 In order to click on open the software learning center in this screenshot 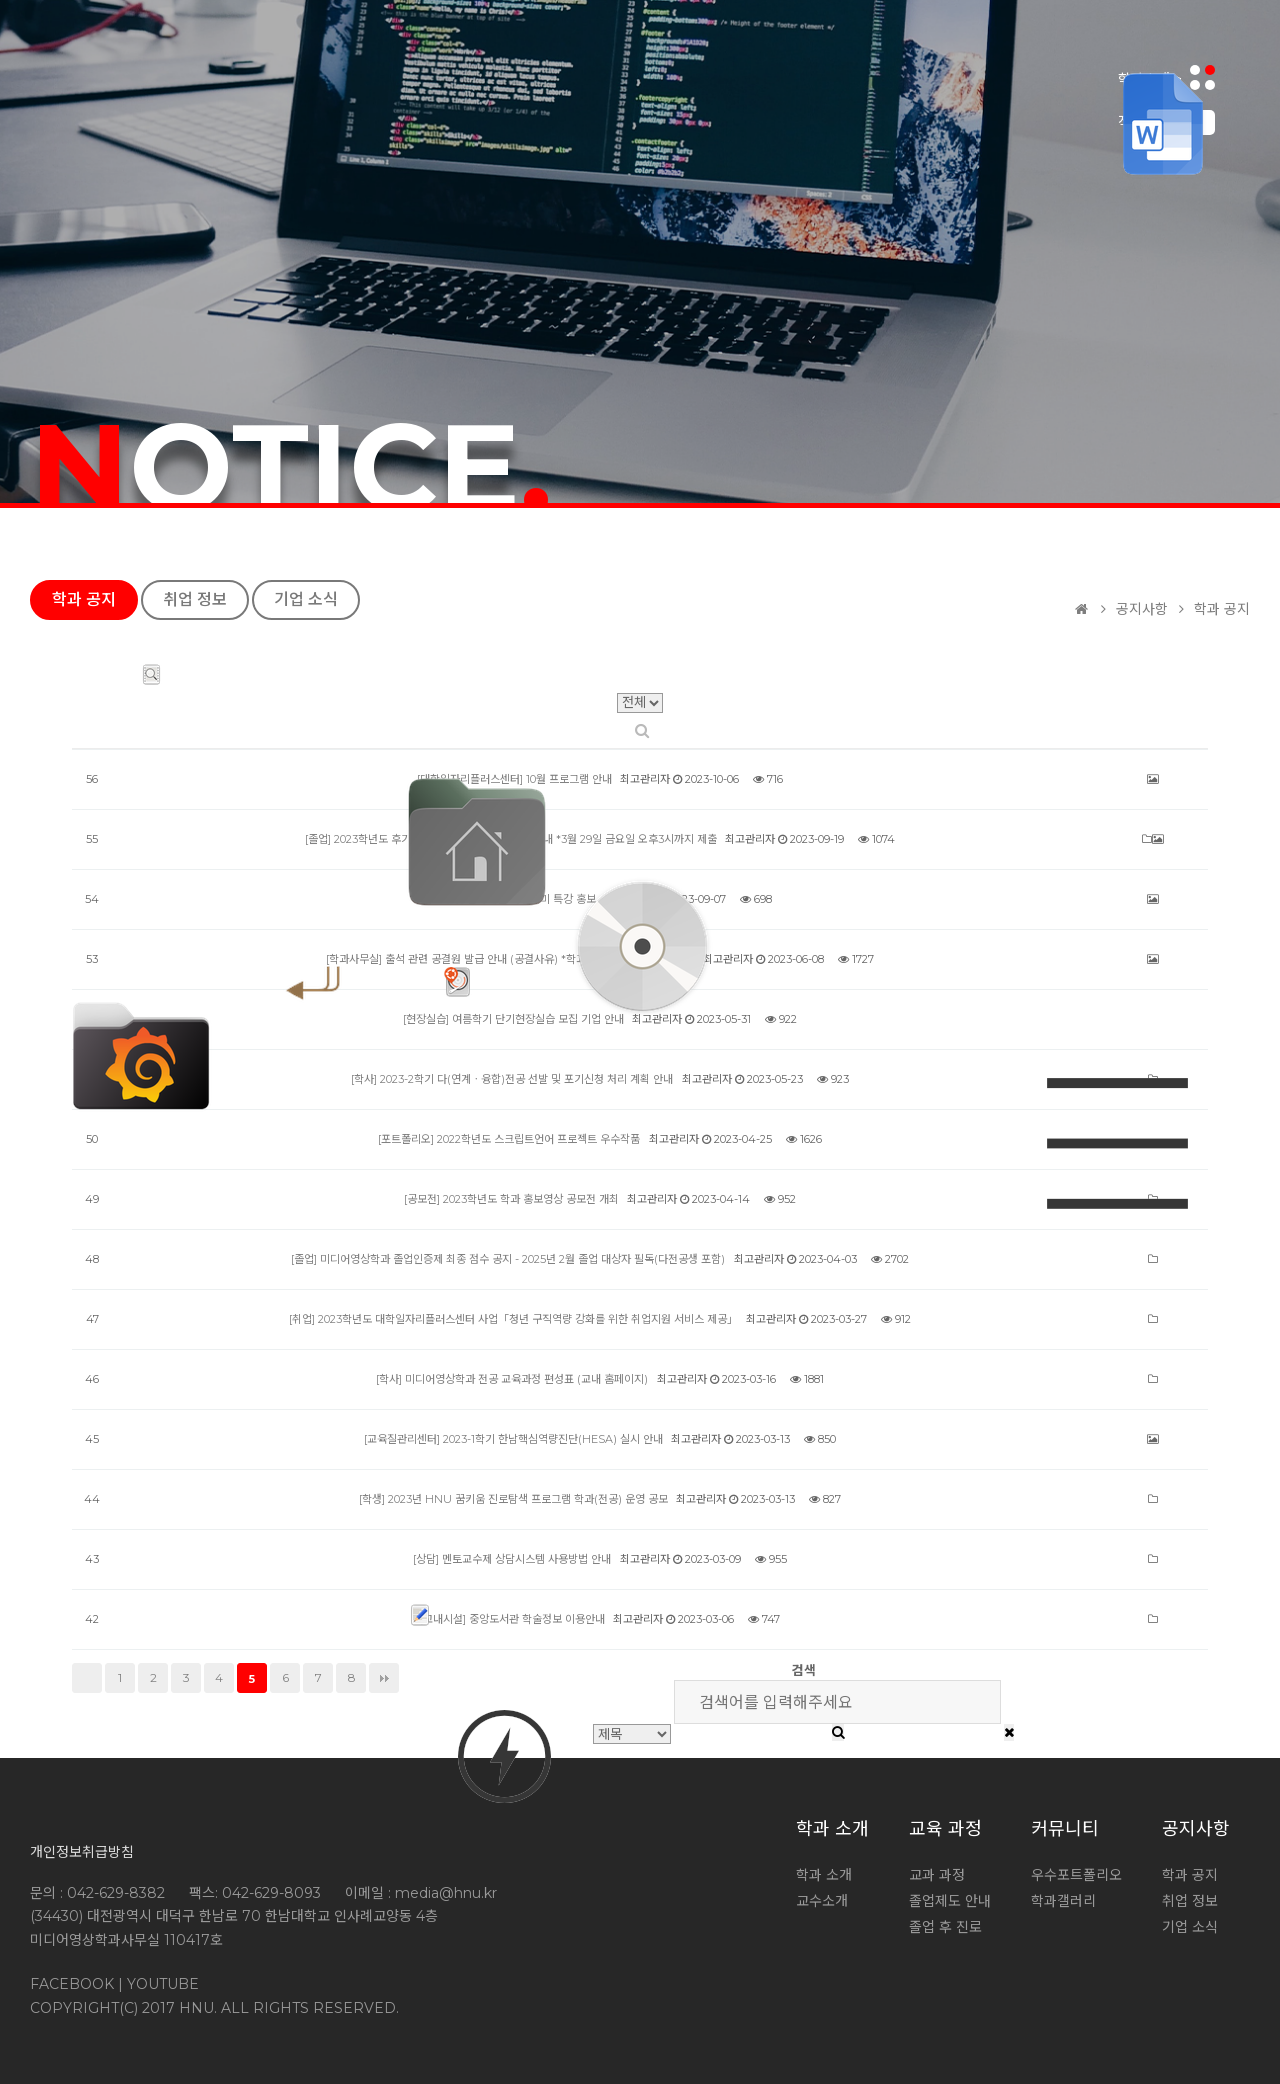, I will do `click(420, 1615)`.